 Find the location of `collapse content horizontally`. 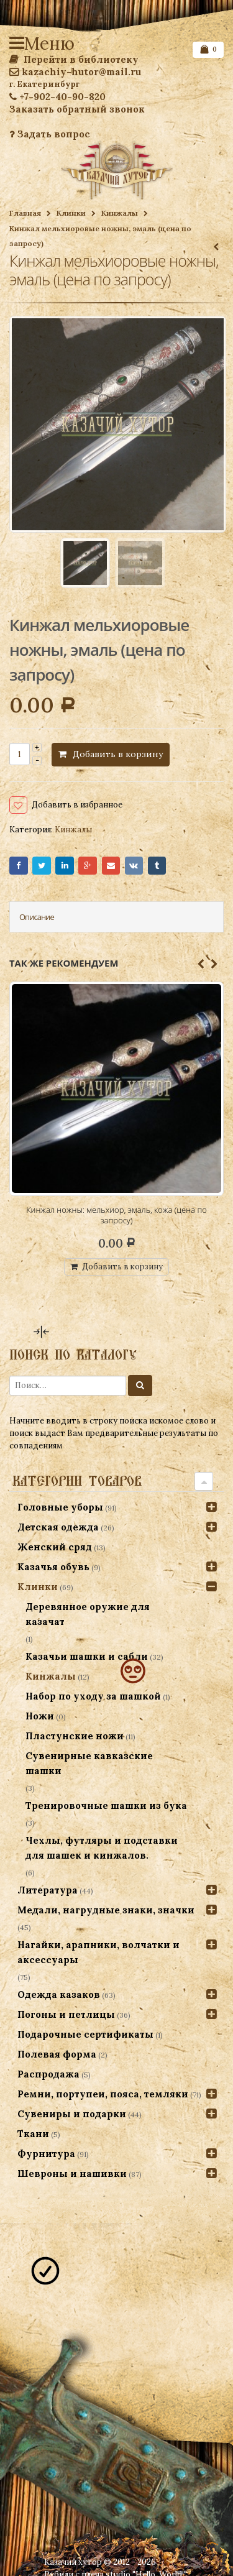

collapse content horizontally is located at coordinates (41, 1332).